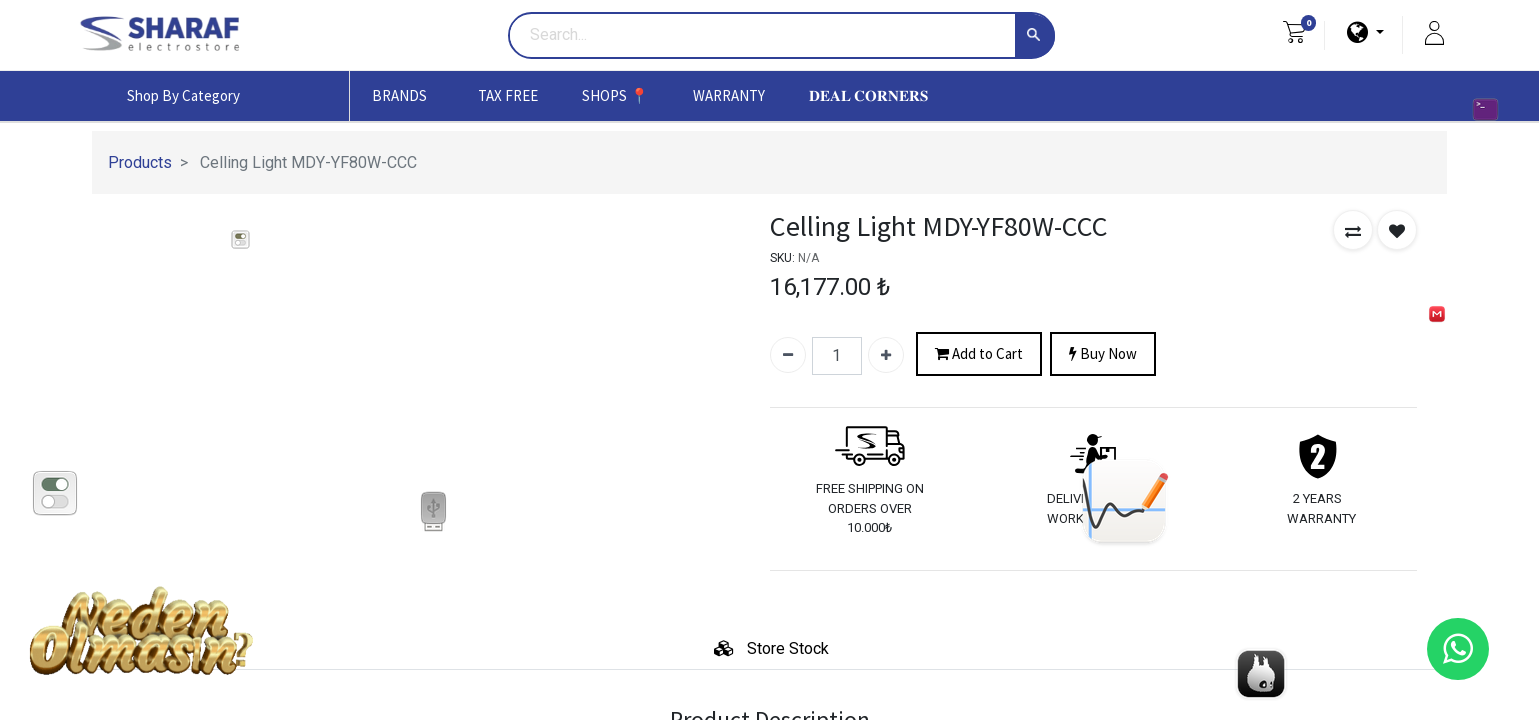 This screenshot has width=1539, height=720. I want to click on open unity tweak tool settings, so click(240, 239).